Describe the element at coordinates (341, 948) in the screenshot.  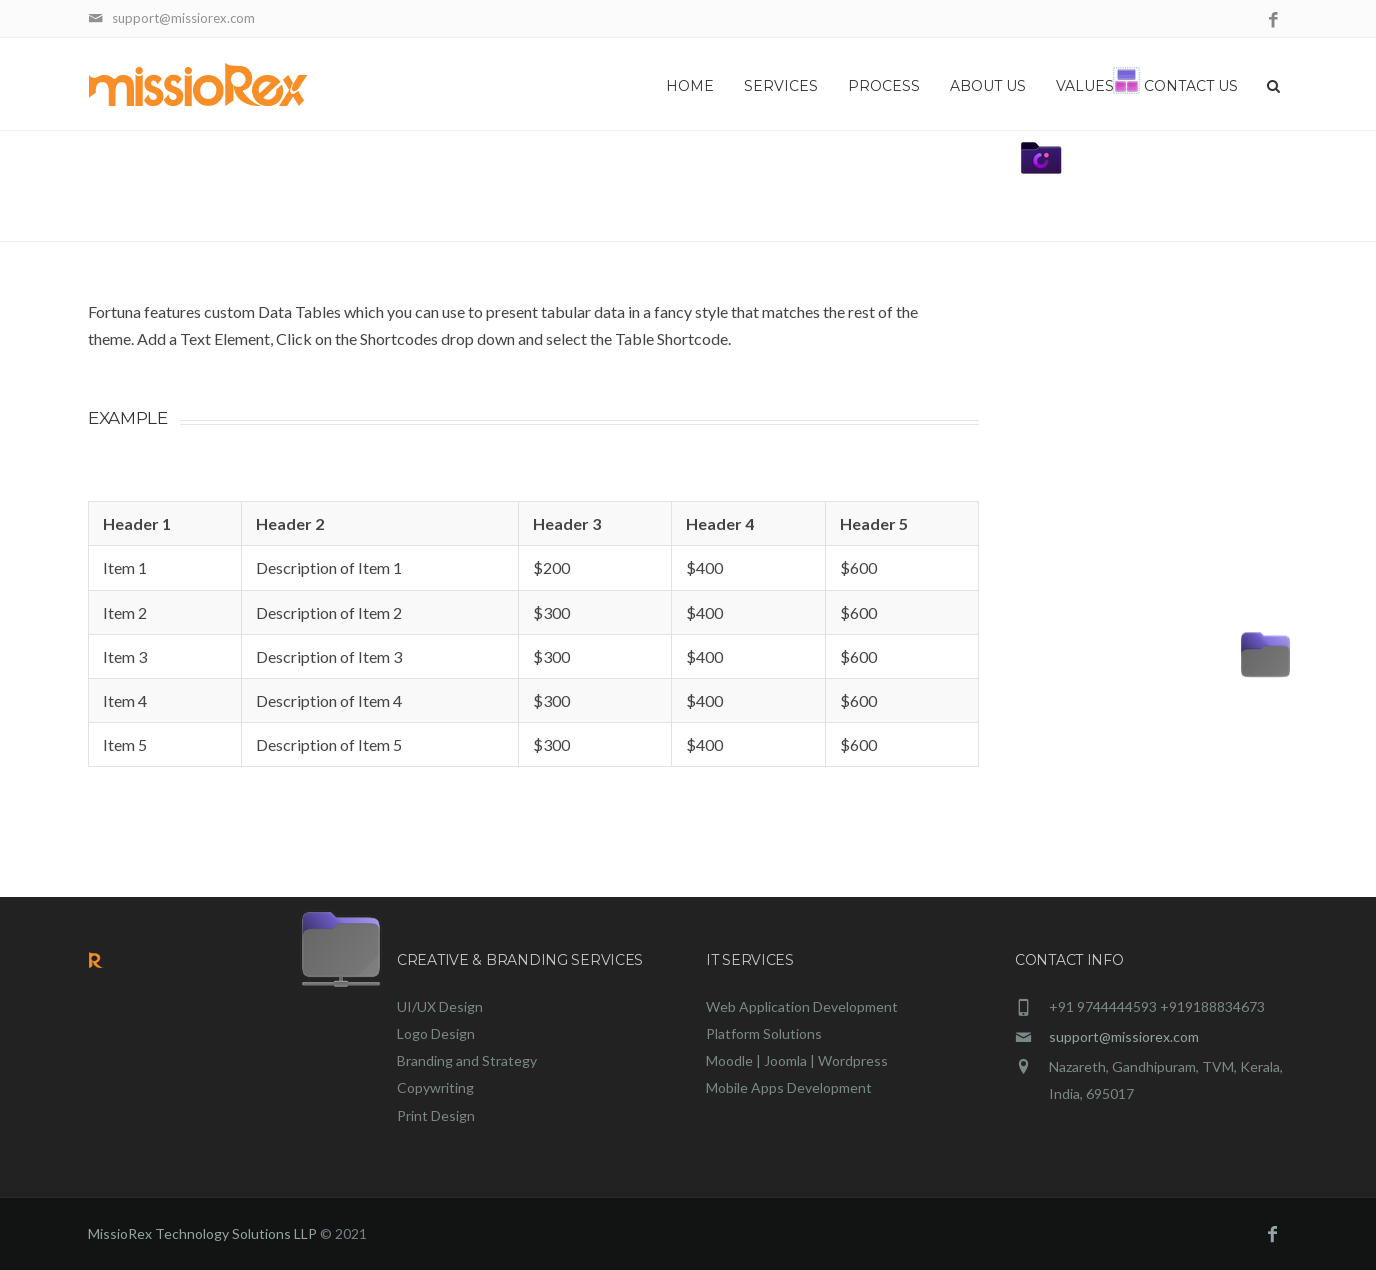
I see `access a remote or network folder` at that location.